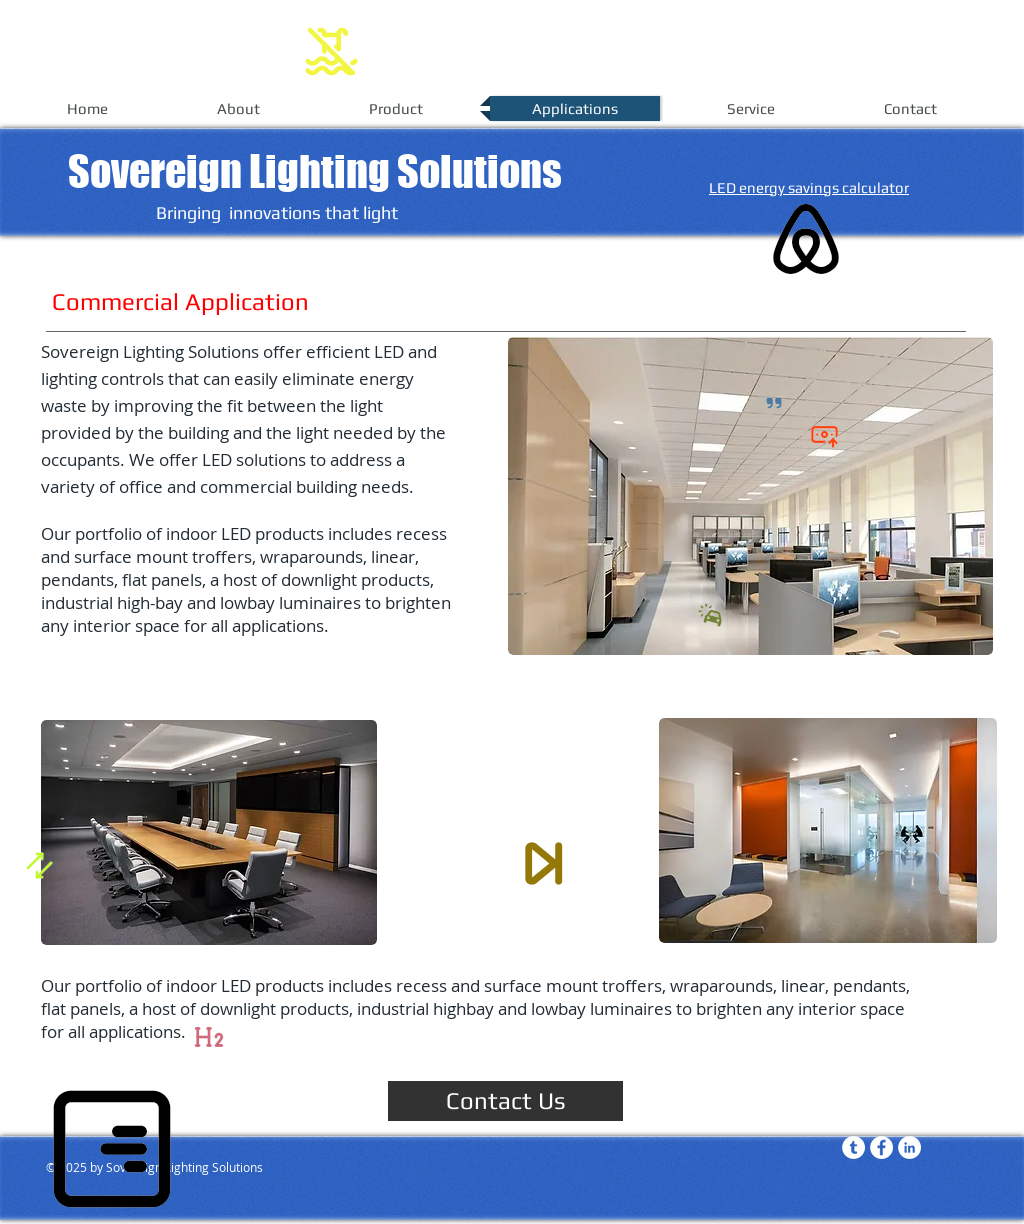 This screenshot has height=1224, width=1024. What do you see at coordinates (824, 434) in the screenshot?
I see `send money or make a payment` at bounding box center [824, 434].